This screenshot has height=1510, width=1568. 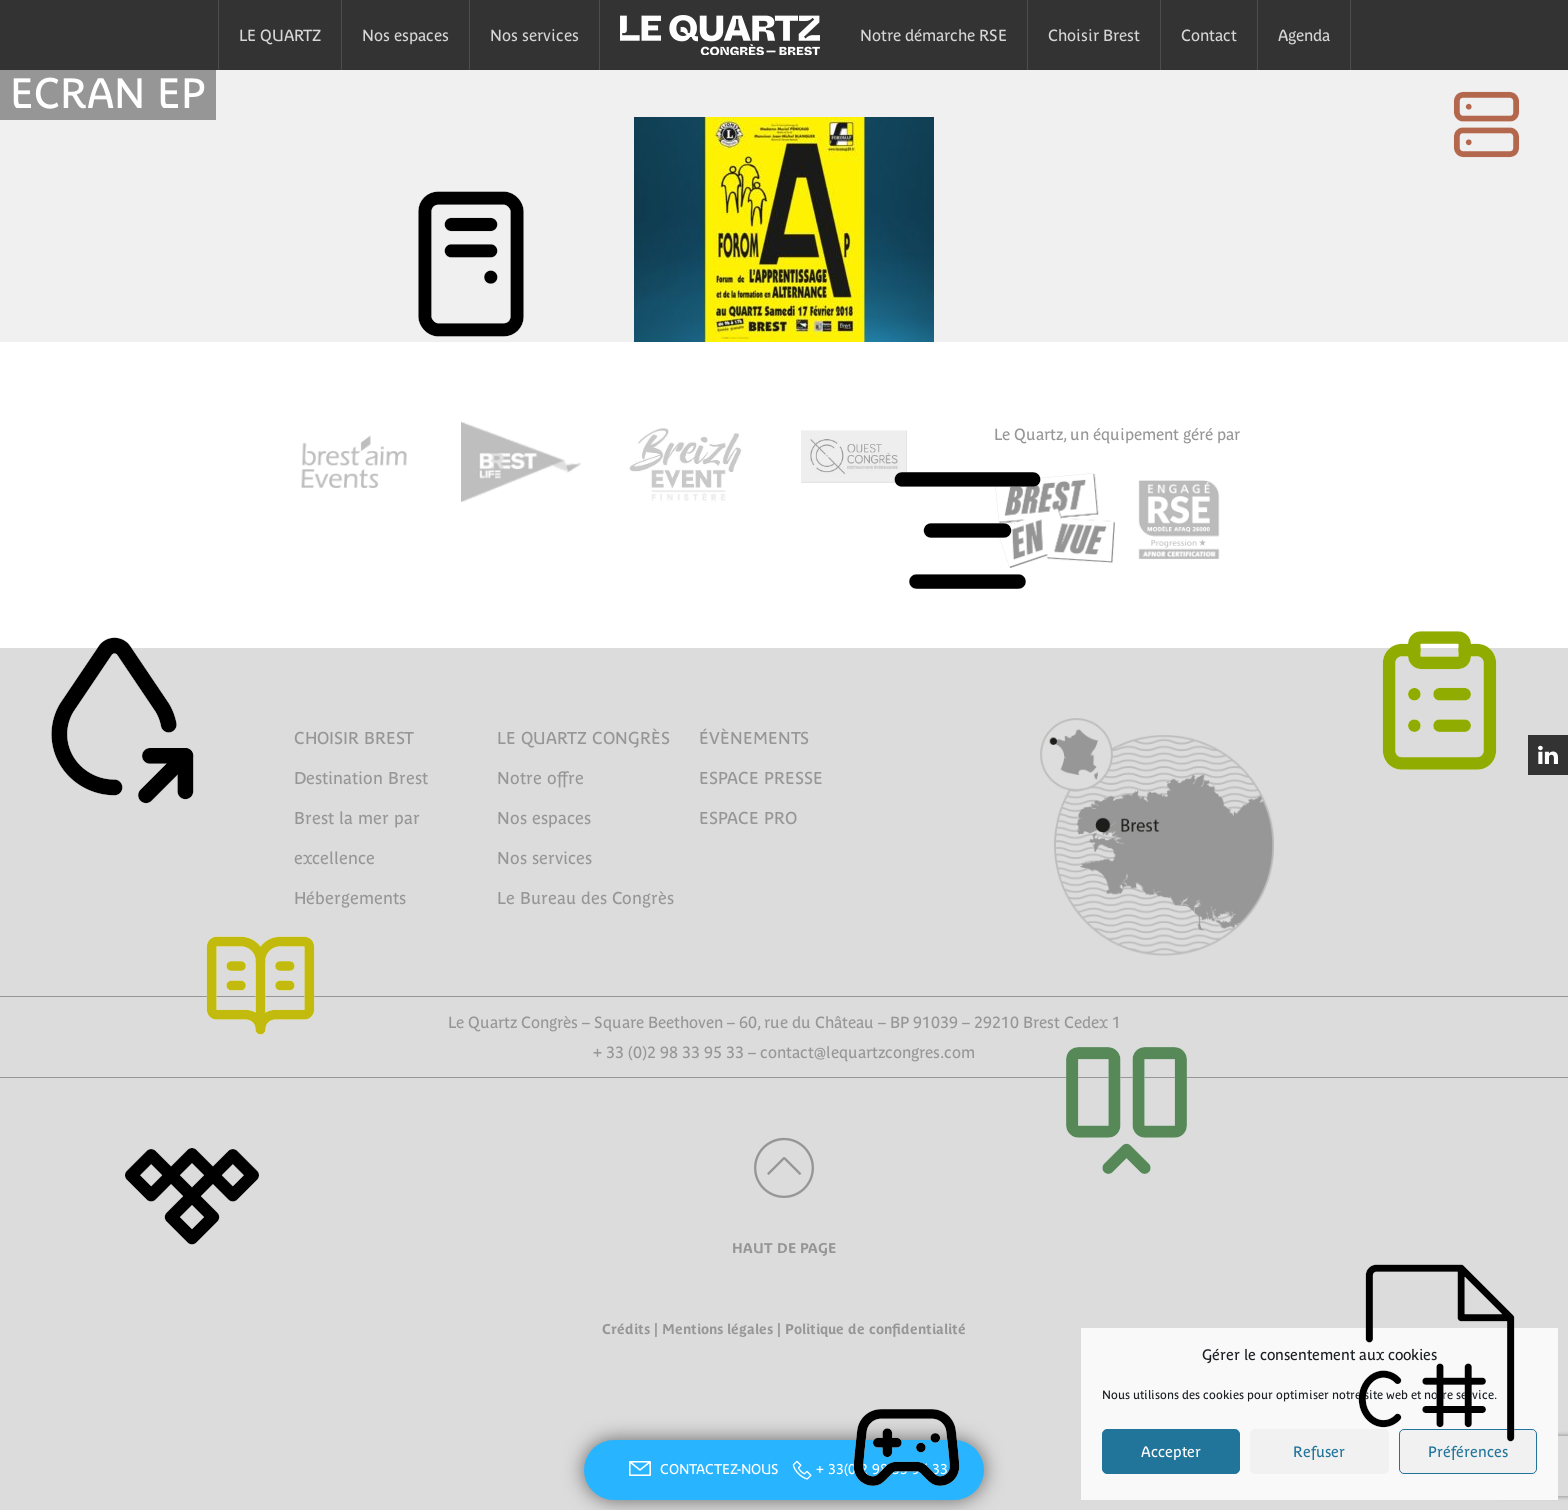 What do you see at coordinates (967, 530) in the screenshot?
I see `center align text` at bounding box center [967, 530].